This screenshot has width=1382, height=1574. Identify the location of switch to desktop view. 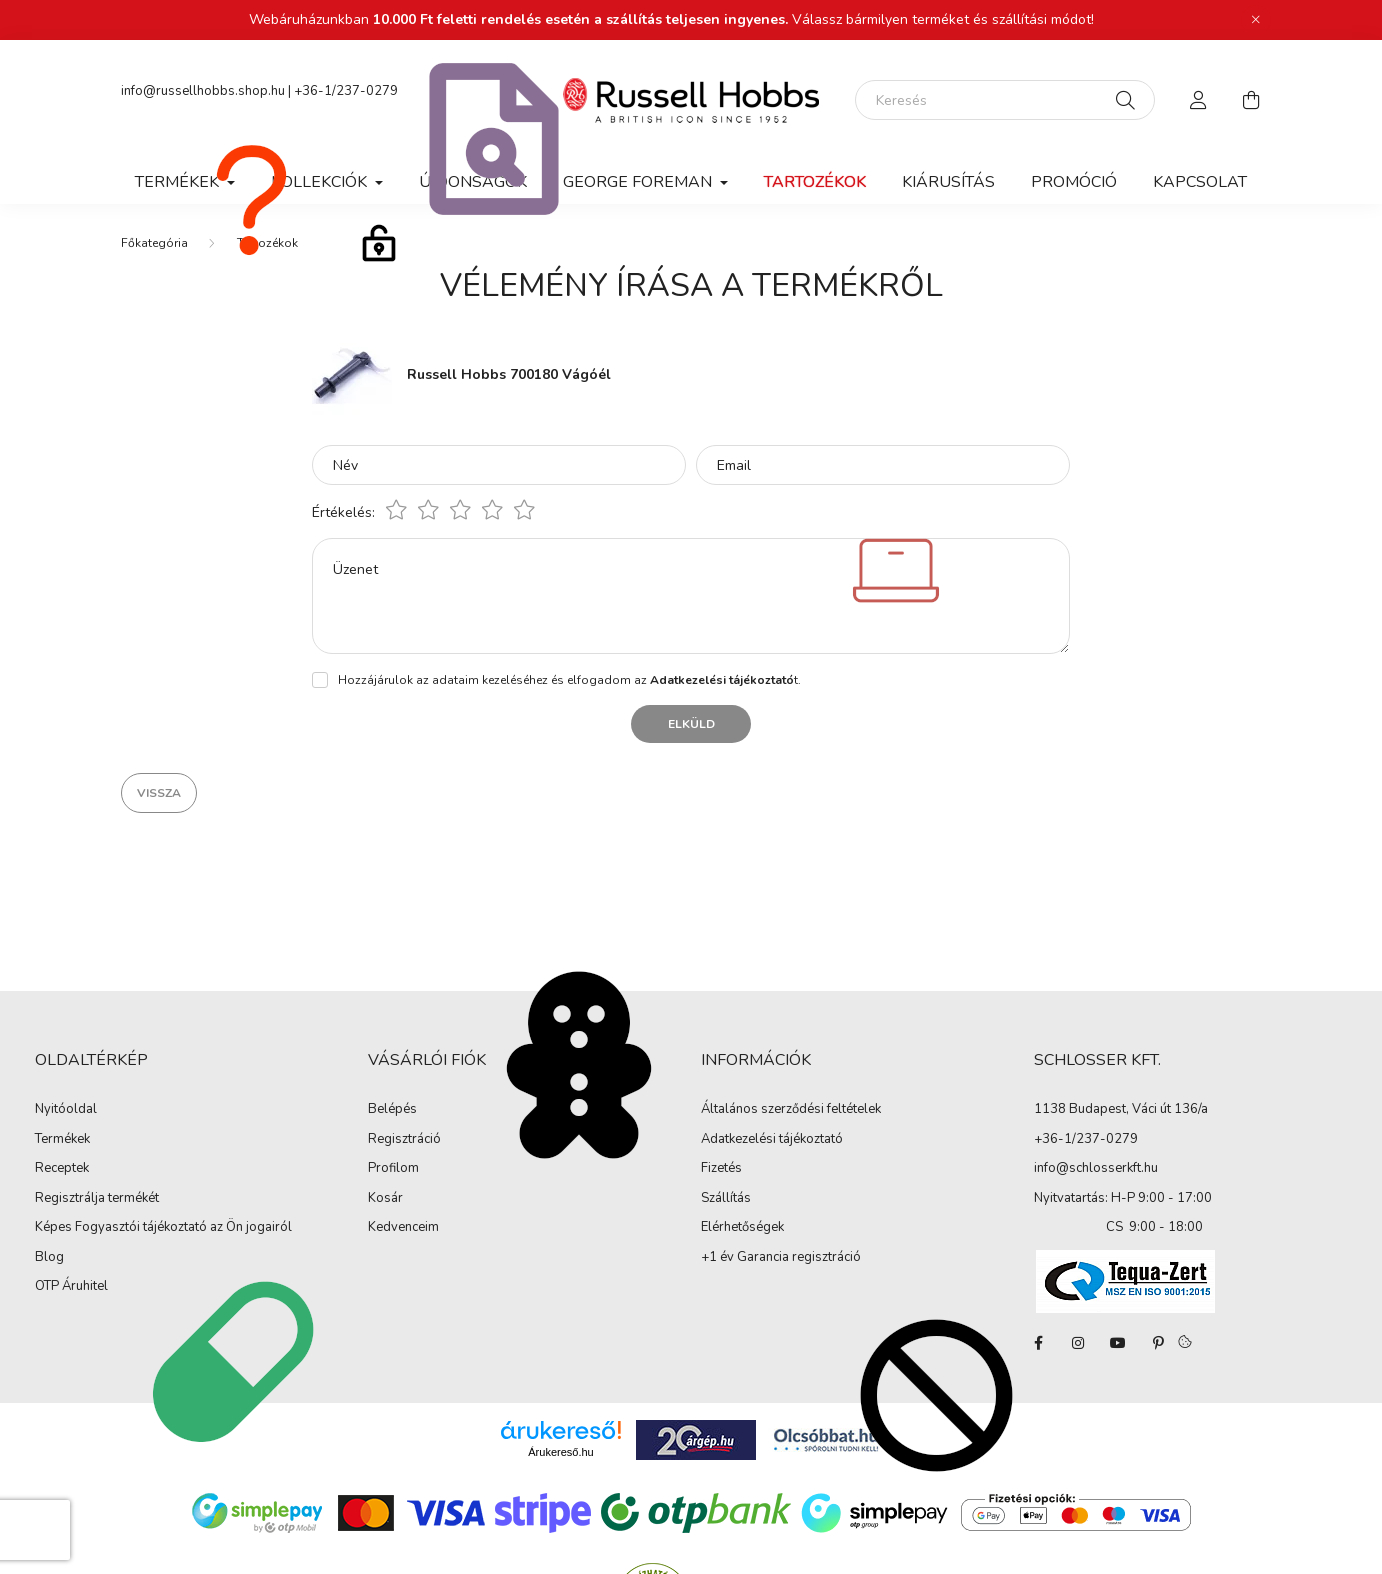
(896, 569).